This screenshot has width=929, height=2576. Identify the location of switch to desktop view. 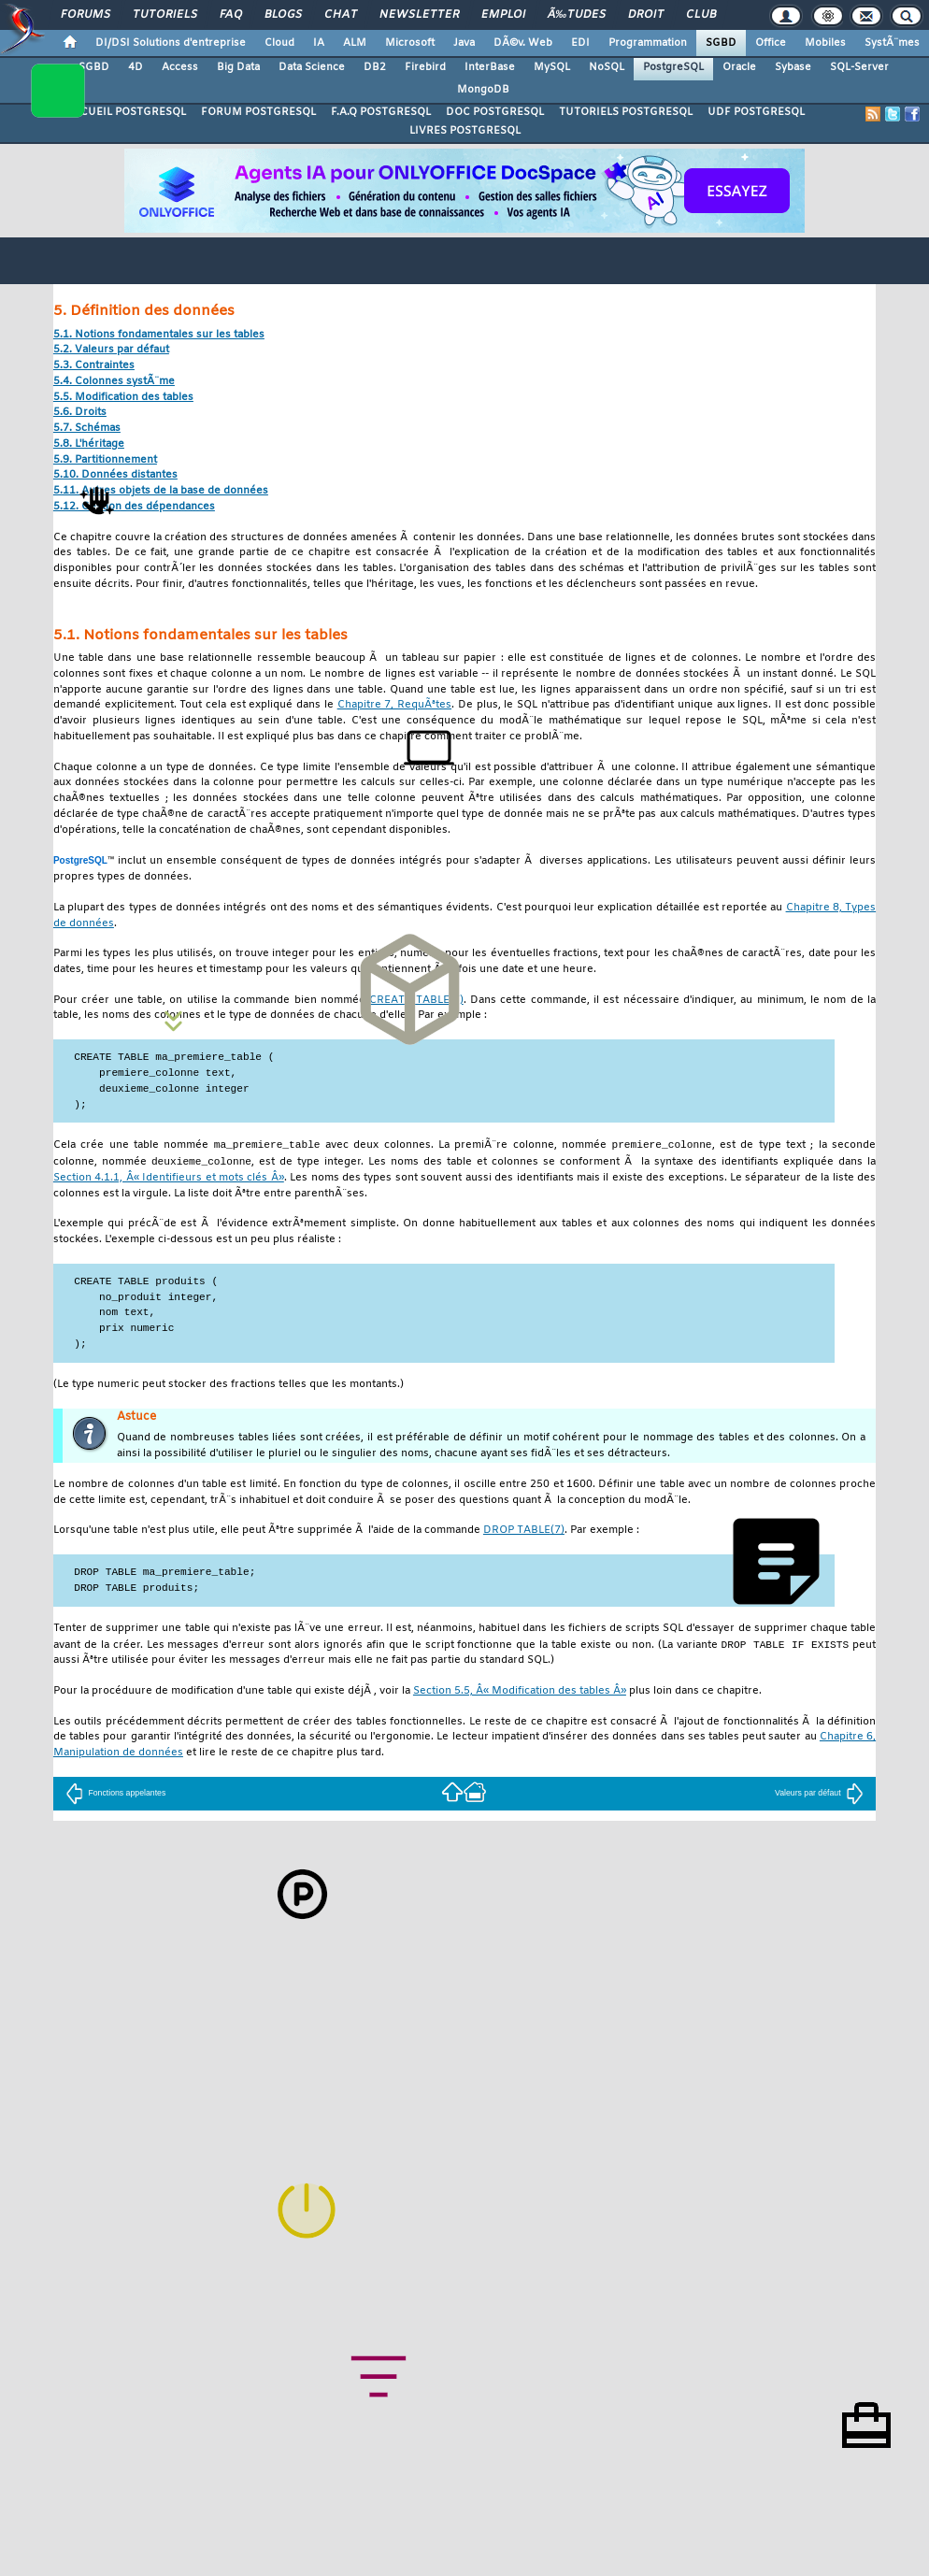
(429, 748).